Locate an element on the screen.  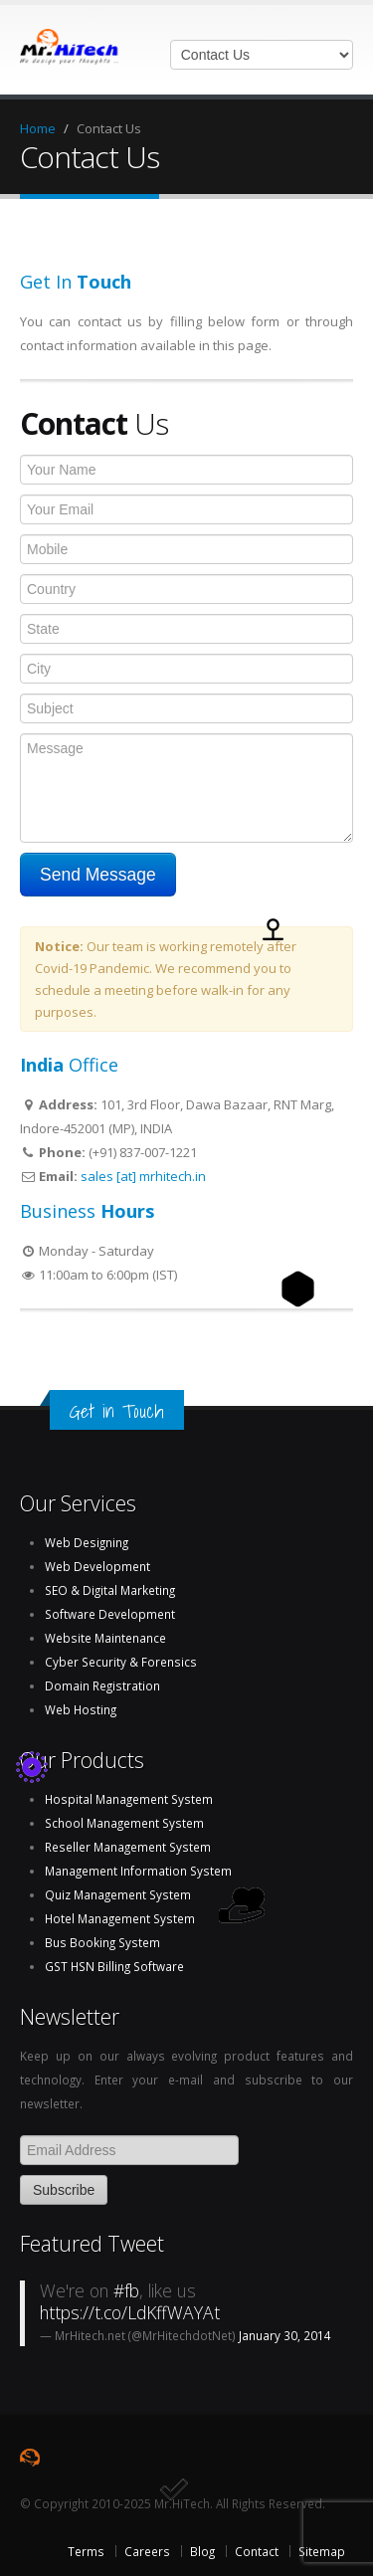
donate or make a charitable contribution is located at coordinates (243, 1905).